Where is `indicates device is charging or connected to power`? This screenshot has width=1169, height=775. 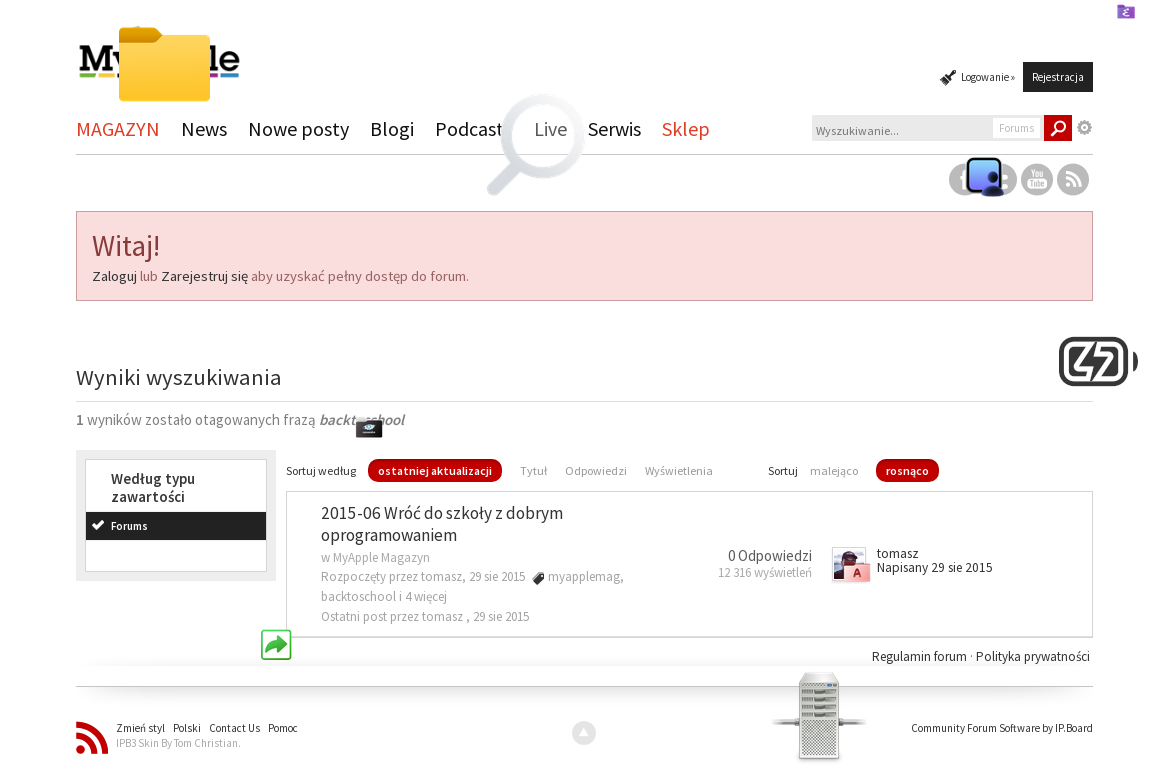
indicates device is charging or connected to power is located at coordinates (1098, 361).